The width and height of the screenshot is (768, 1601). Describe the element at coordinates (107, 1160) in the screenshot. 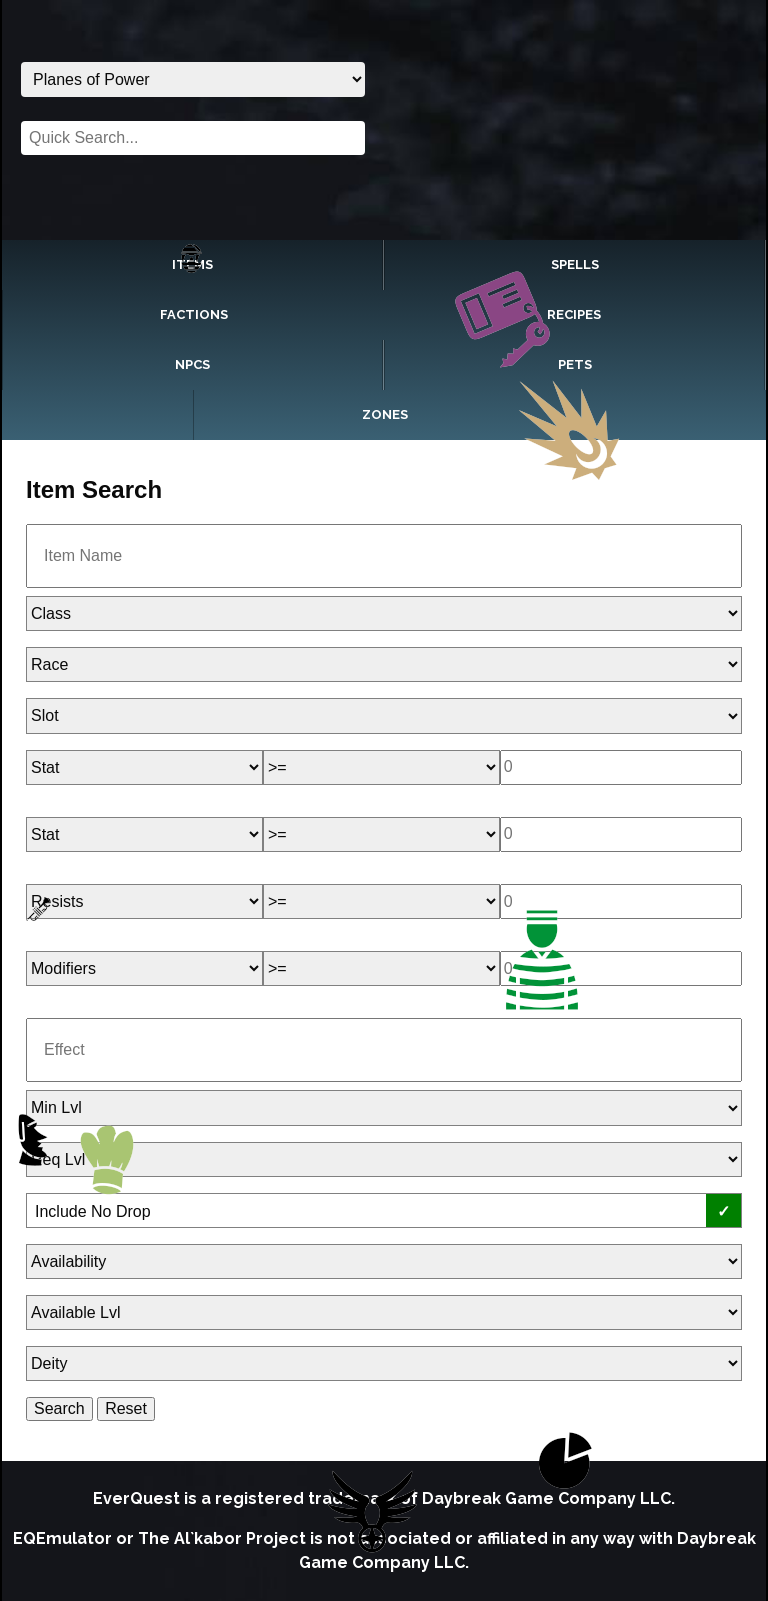

I see `access cooking or recipe features` at that location.